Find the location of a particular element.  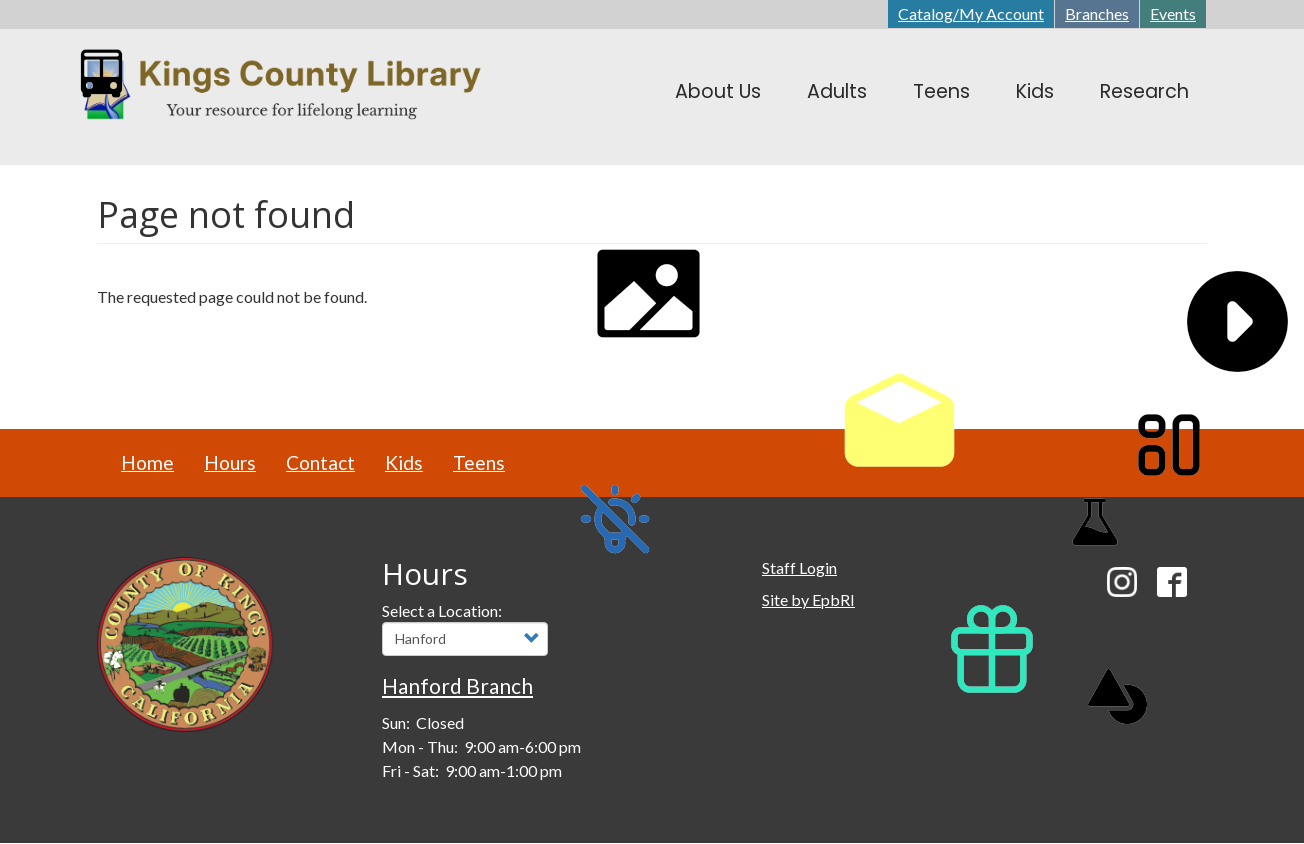

view an opened email message is located at coordinates (899, 420).